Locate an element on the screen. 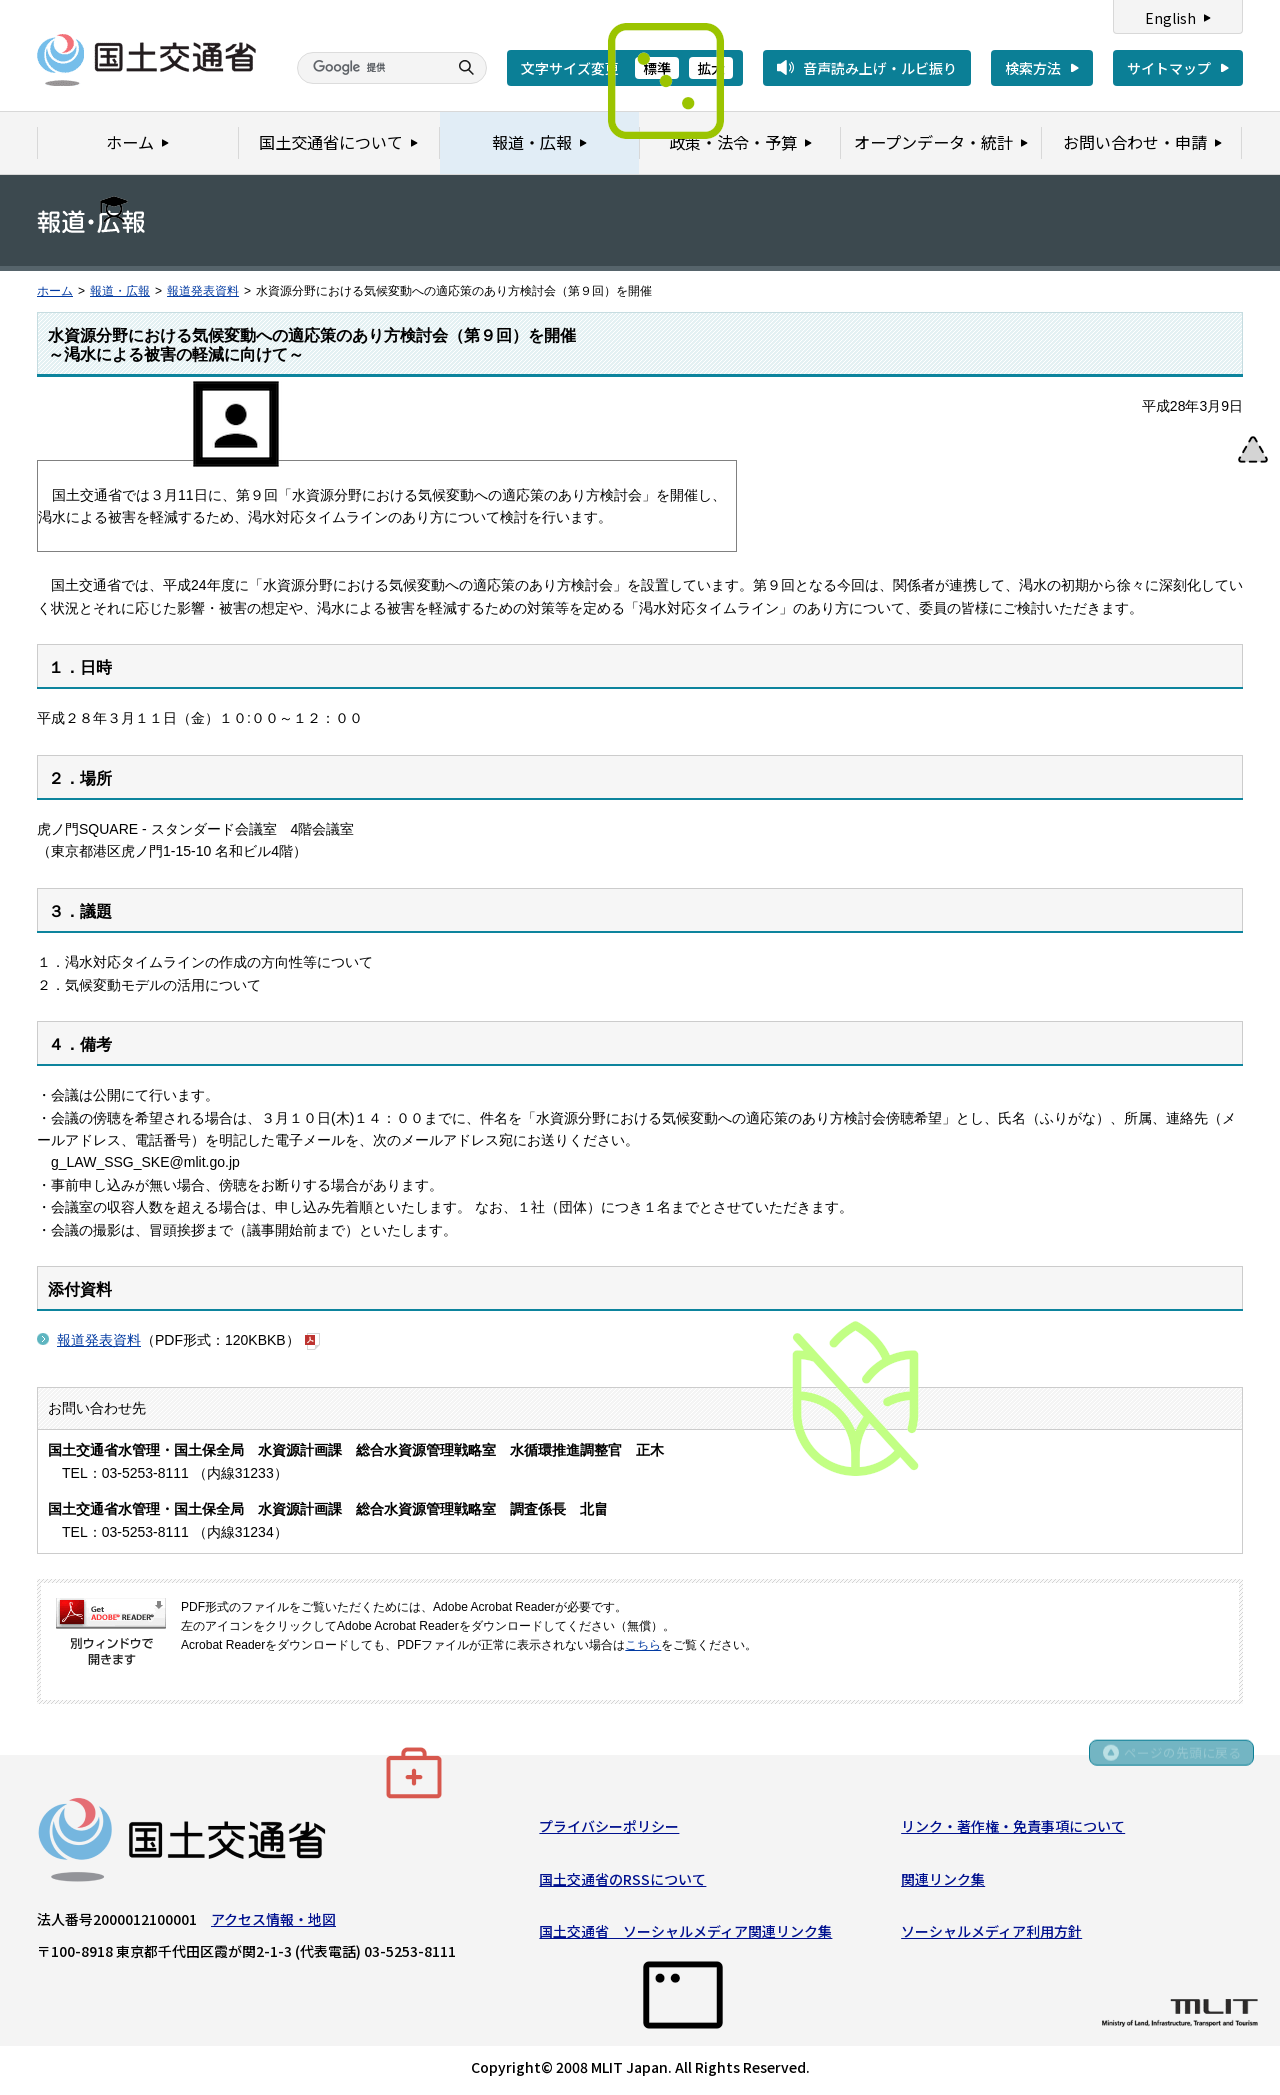 The image size is (1280, 2095). switch to portrait orientation mode is located at coordinates (236, 424).